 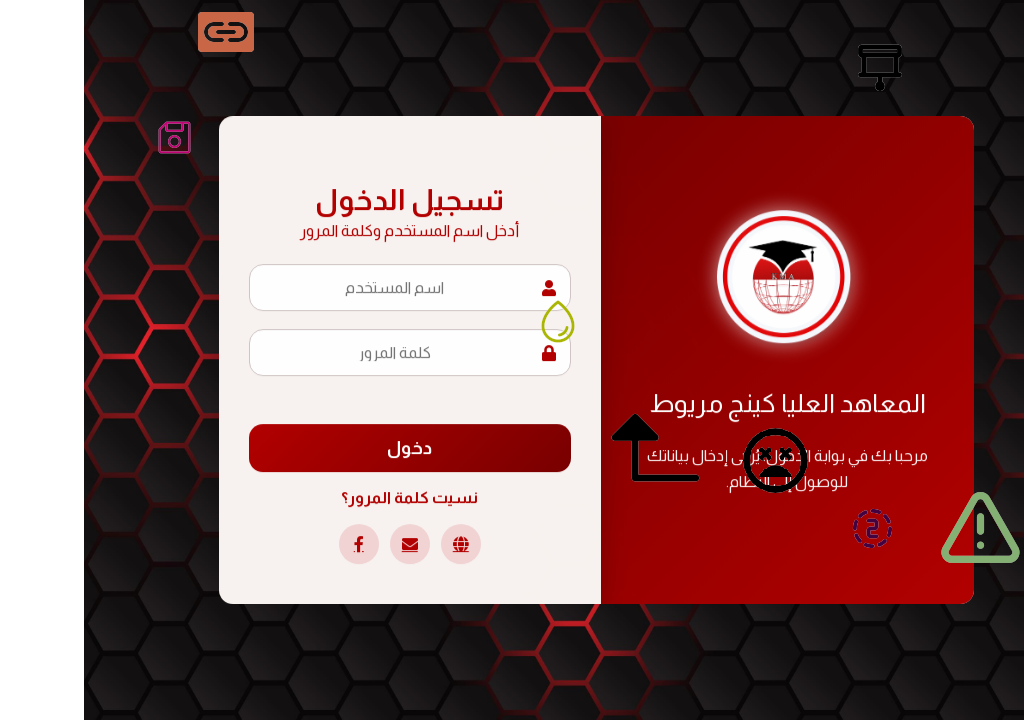 What do you see at coordinates (980, 527) in the screenshot?
I see `indicates a warning or alert status` at bounding box center [980, 527].